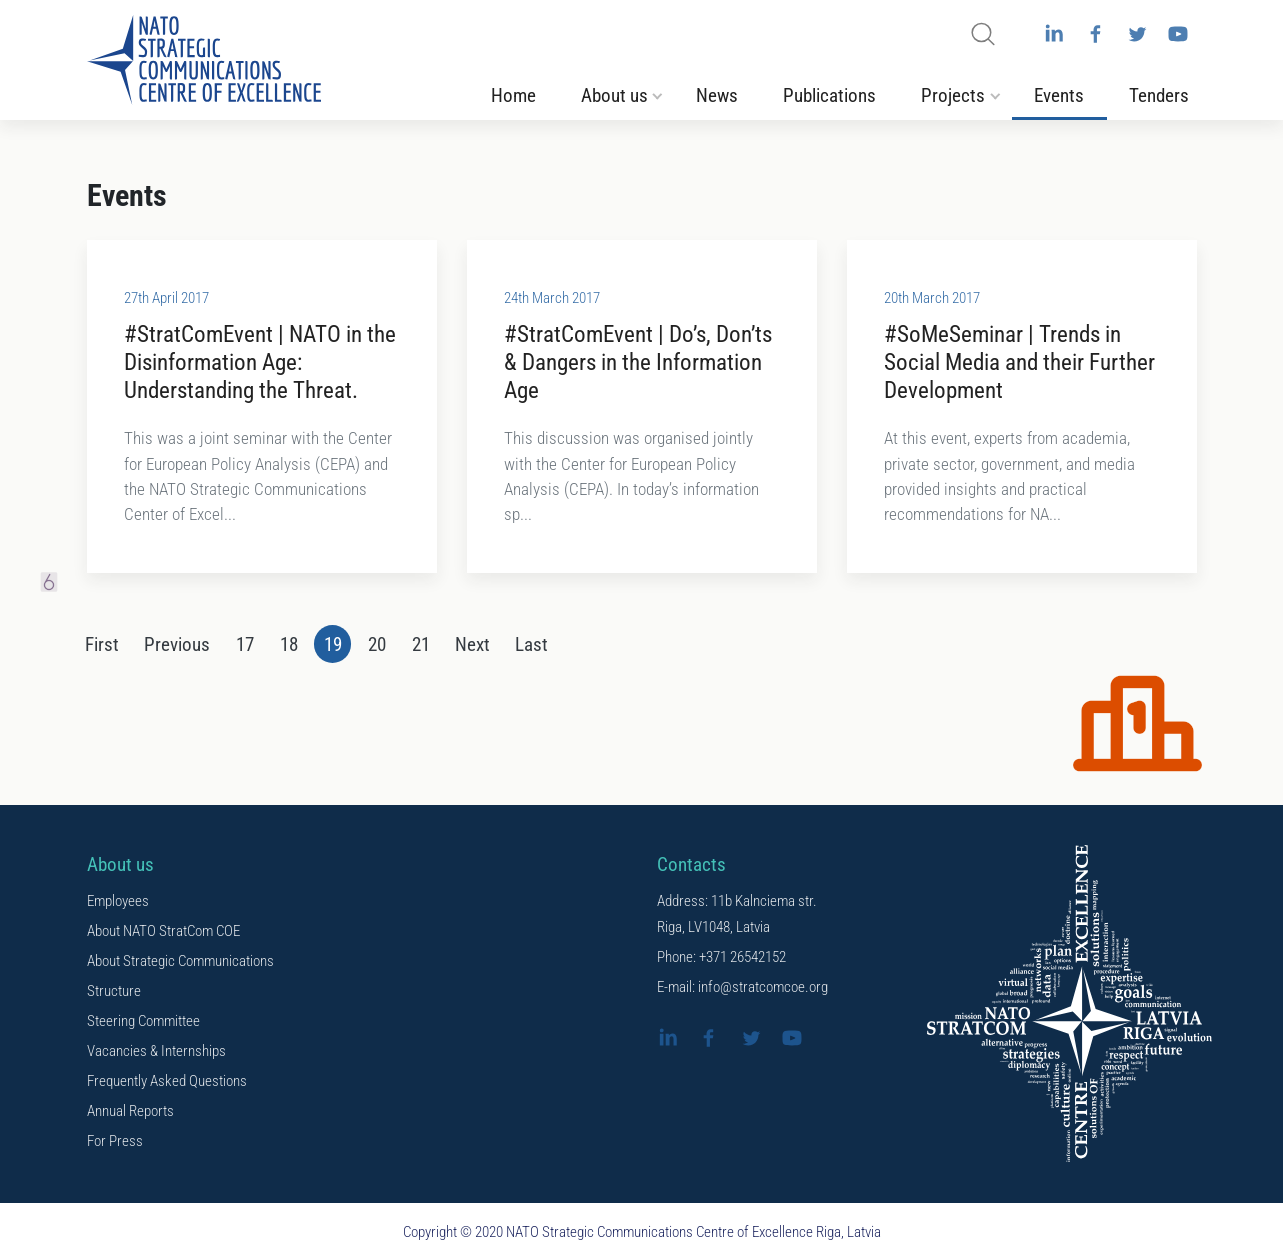  Describe the element at coordinates (1137, 723) in the screenshot. I see `view leaderboard rankings` at that location.